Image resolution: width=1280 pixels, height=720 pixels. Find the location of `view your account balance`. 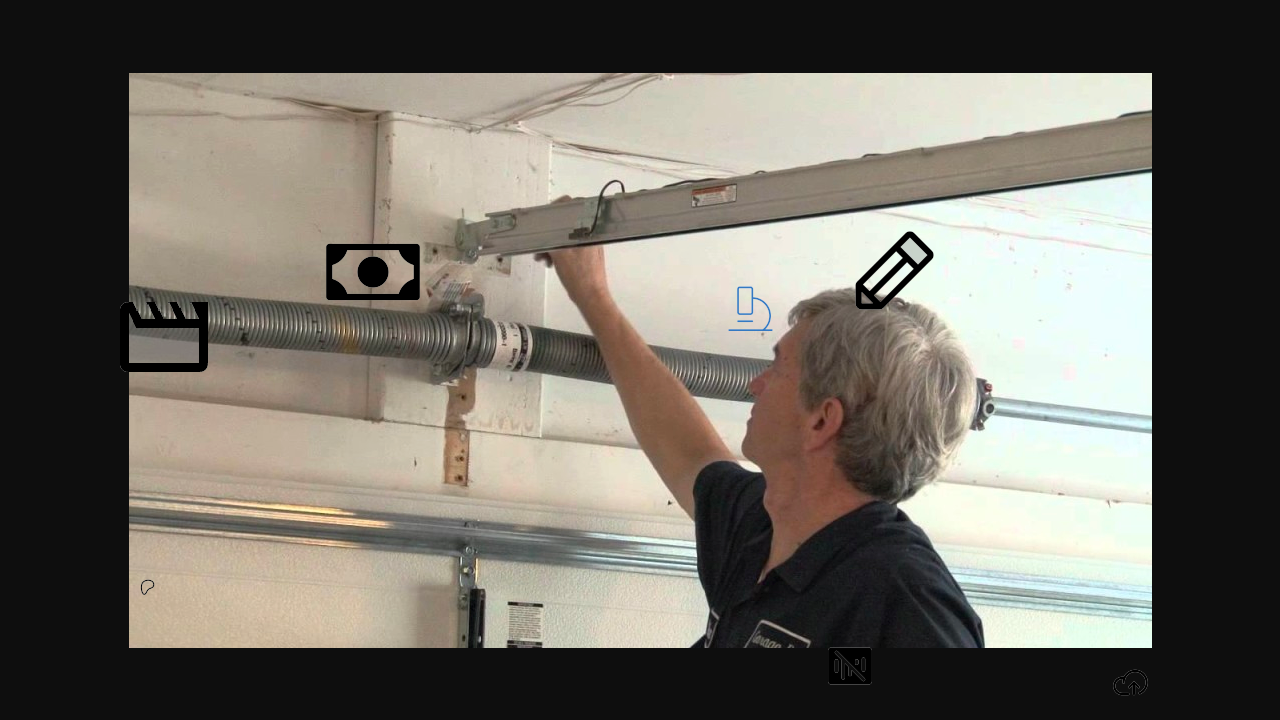

view your account balance is located at coordinates (373, 272).